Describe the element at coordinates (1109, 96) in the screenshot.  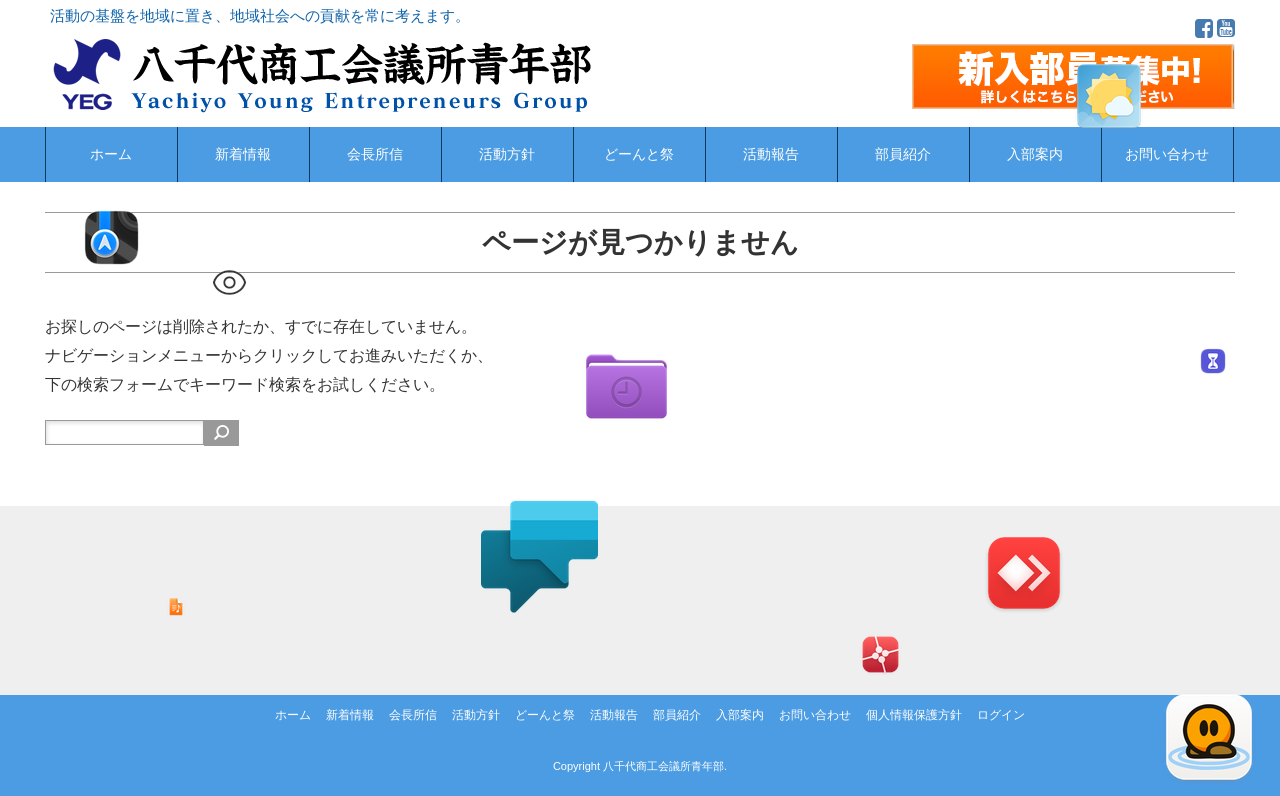
I see `open the weather app` at that location.